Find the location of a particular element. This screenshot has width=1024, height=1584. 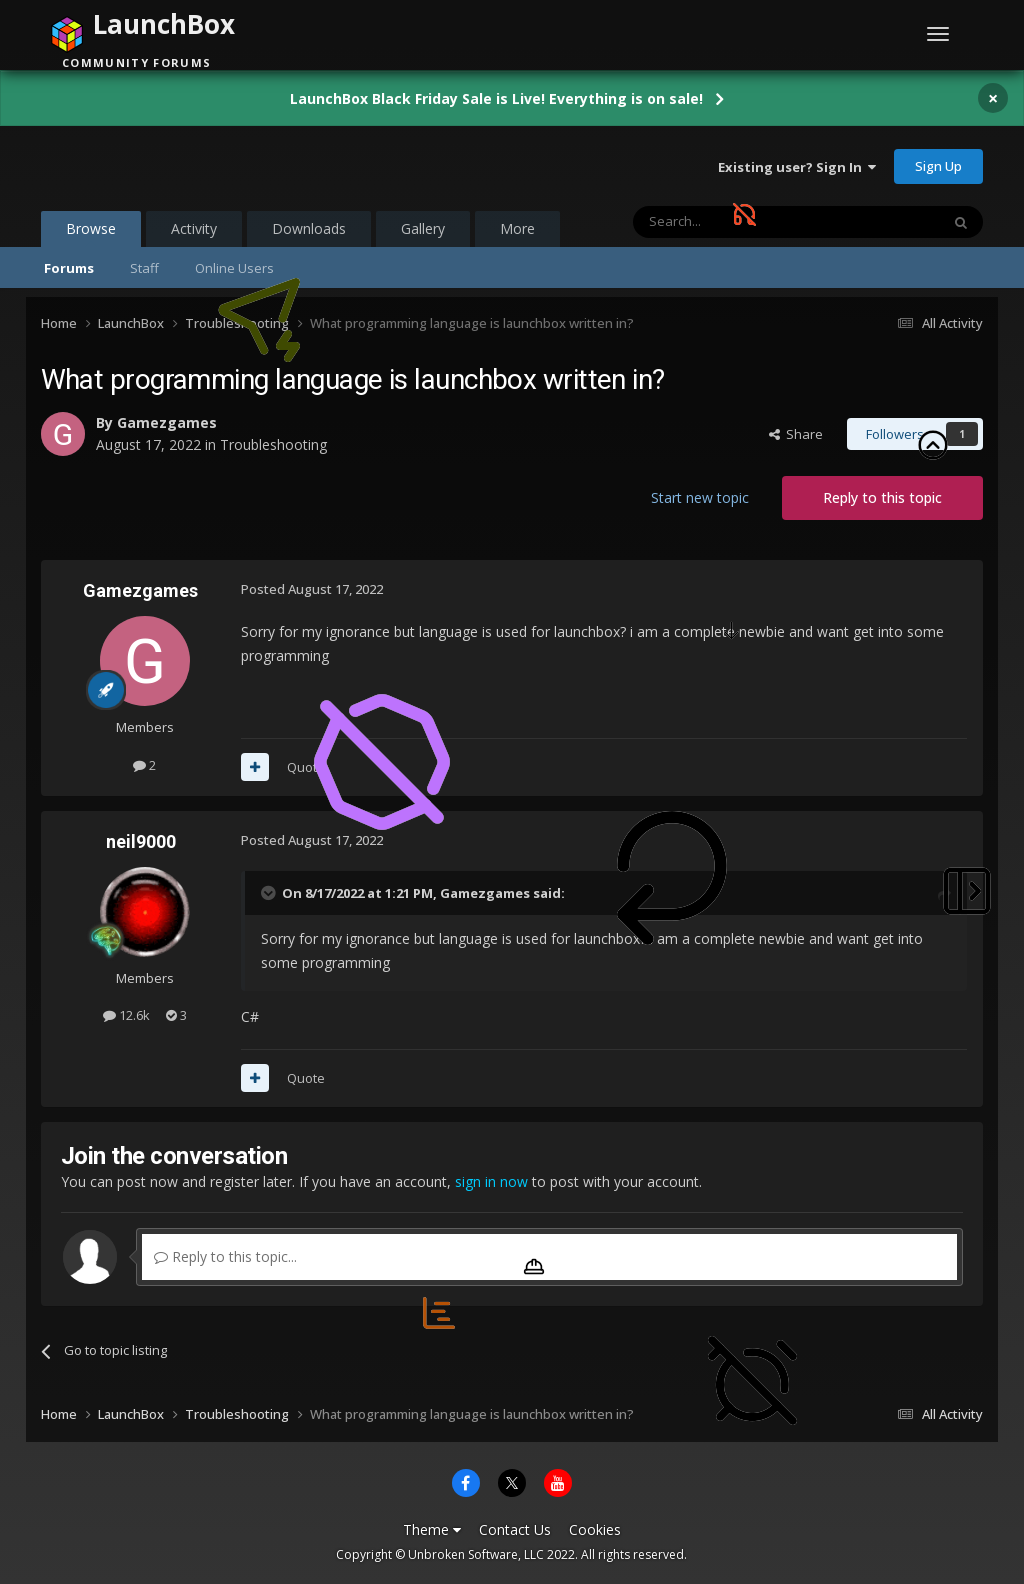

repeat or iterate through a process is located at coordinates (672, 878).